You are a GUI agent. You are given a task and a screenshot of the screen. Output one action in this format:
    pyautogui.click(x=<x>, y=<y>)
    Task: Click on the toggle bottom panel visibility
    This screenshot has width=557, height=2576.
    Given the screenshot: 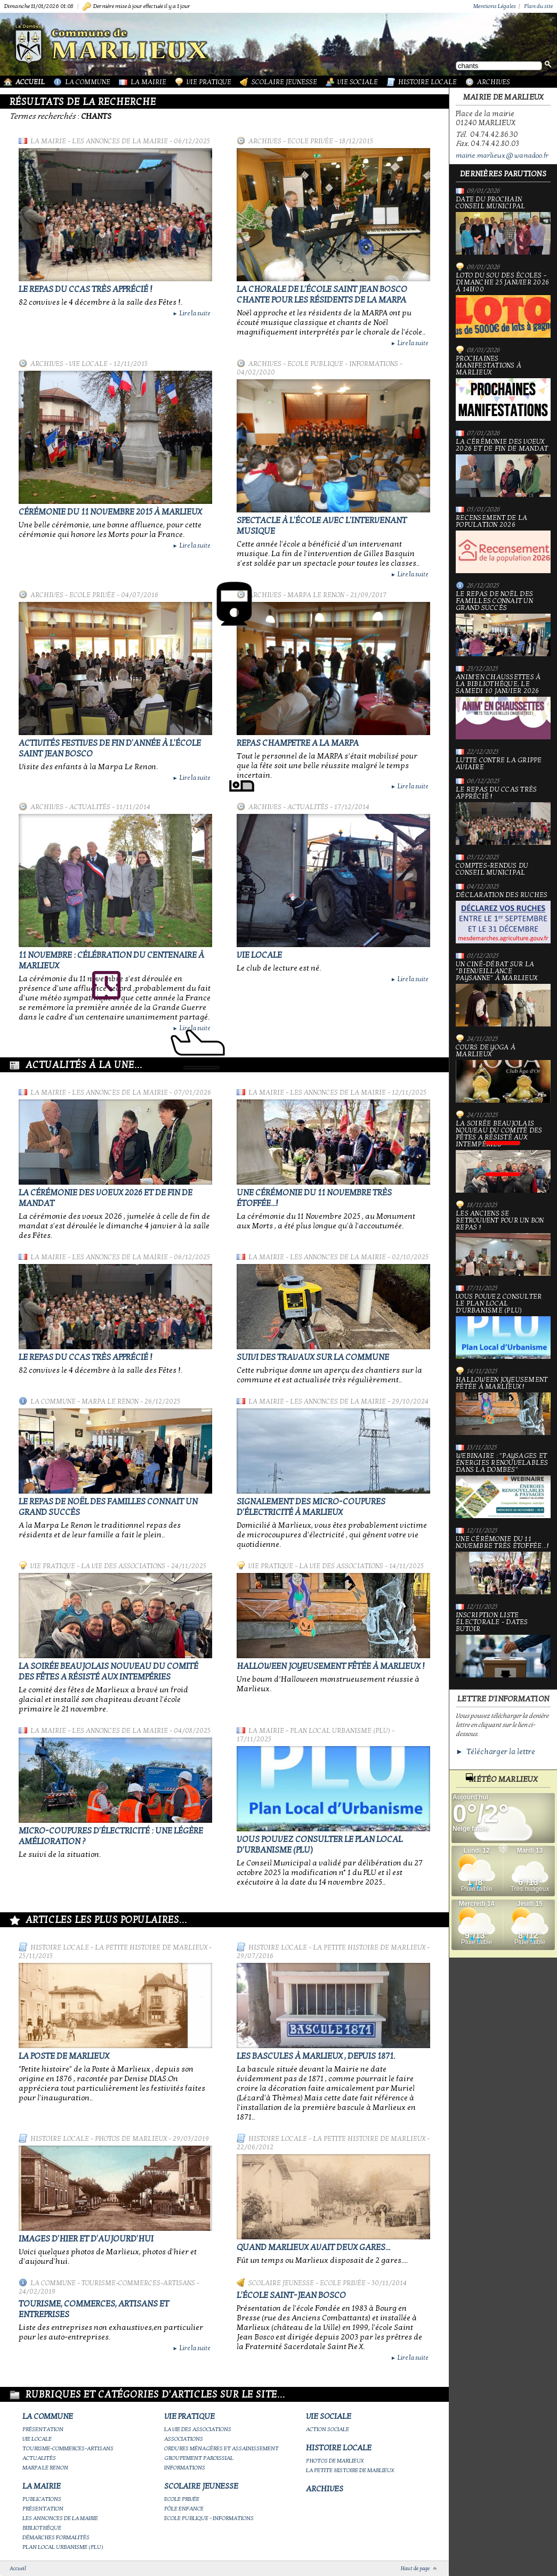 What is the action you would take?
    pyautogui.click(x=469, y=1776)
    